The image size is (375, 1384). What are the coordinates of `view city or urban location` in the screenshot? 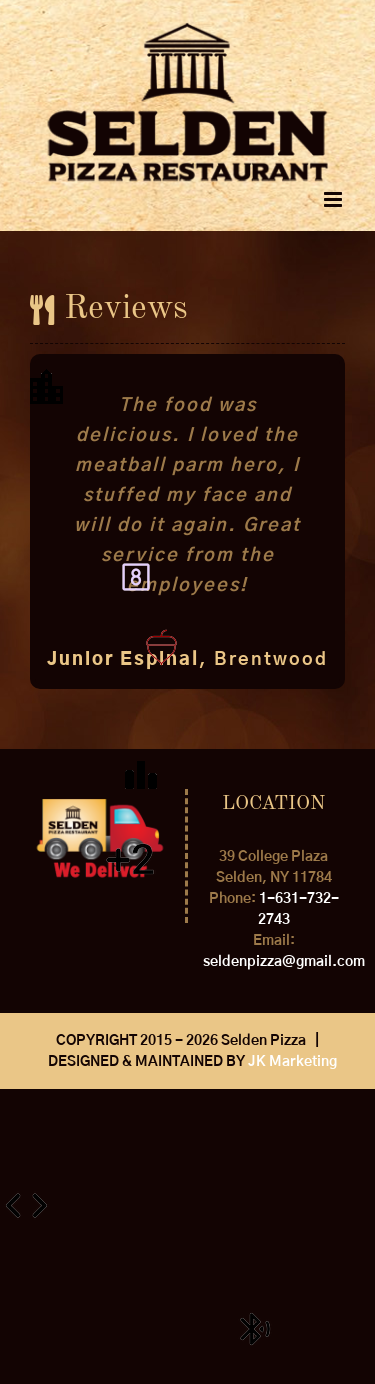 It's located at (46, 387).